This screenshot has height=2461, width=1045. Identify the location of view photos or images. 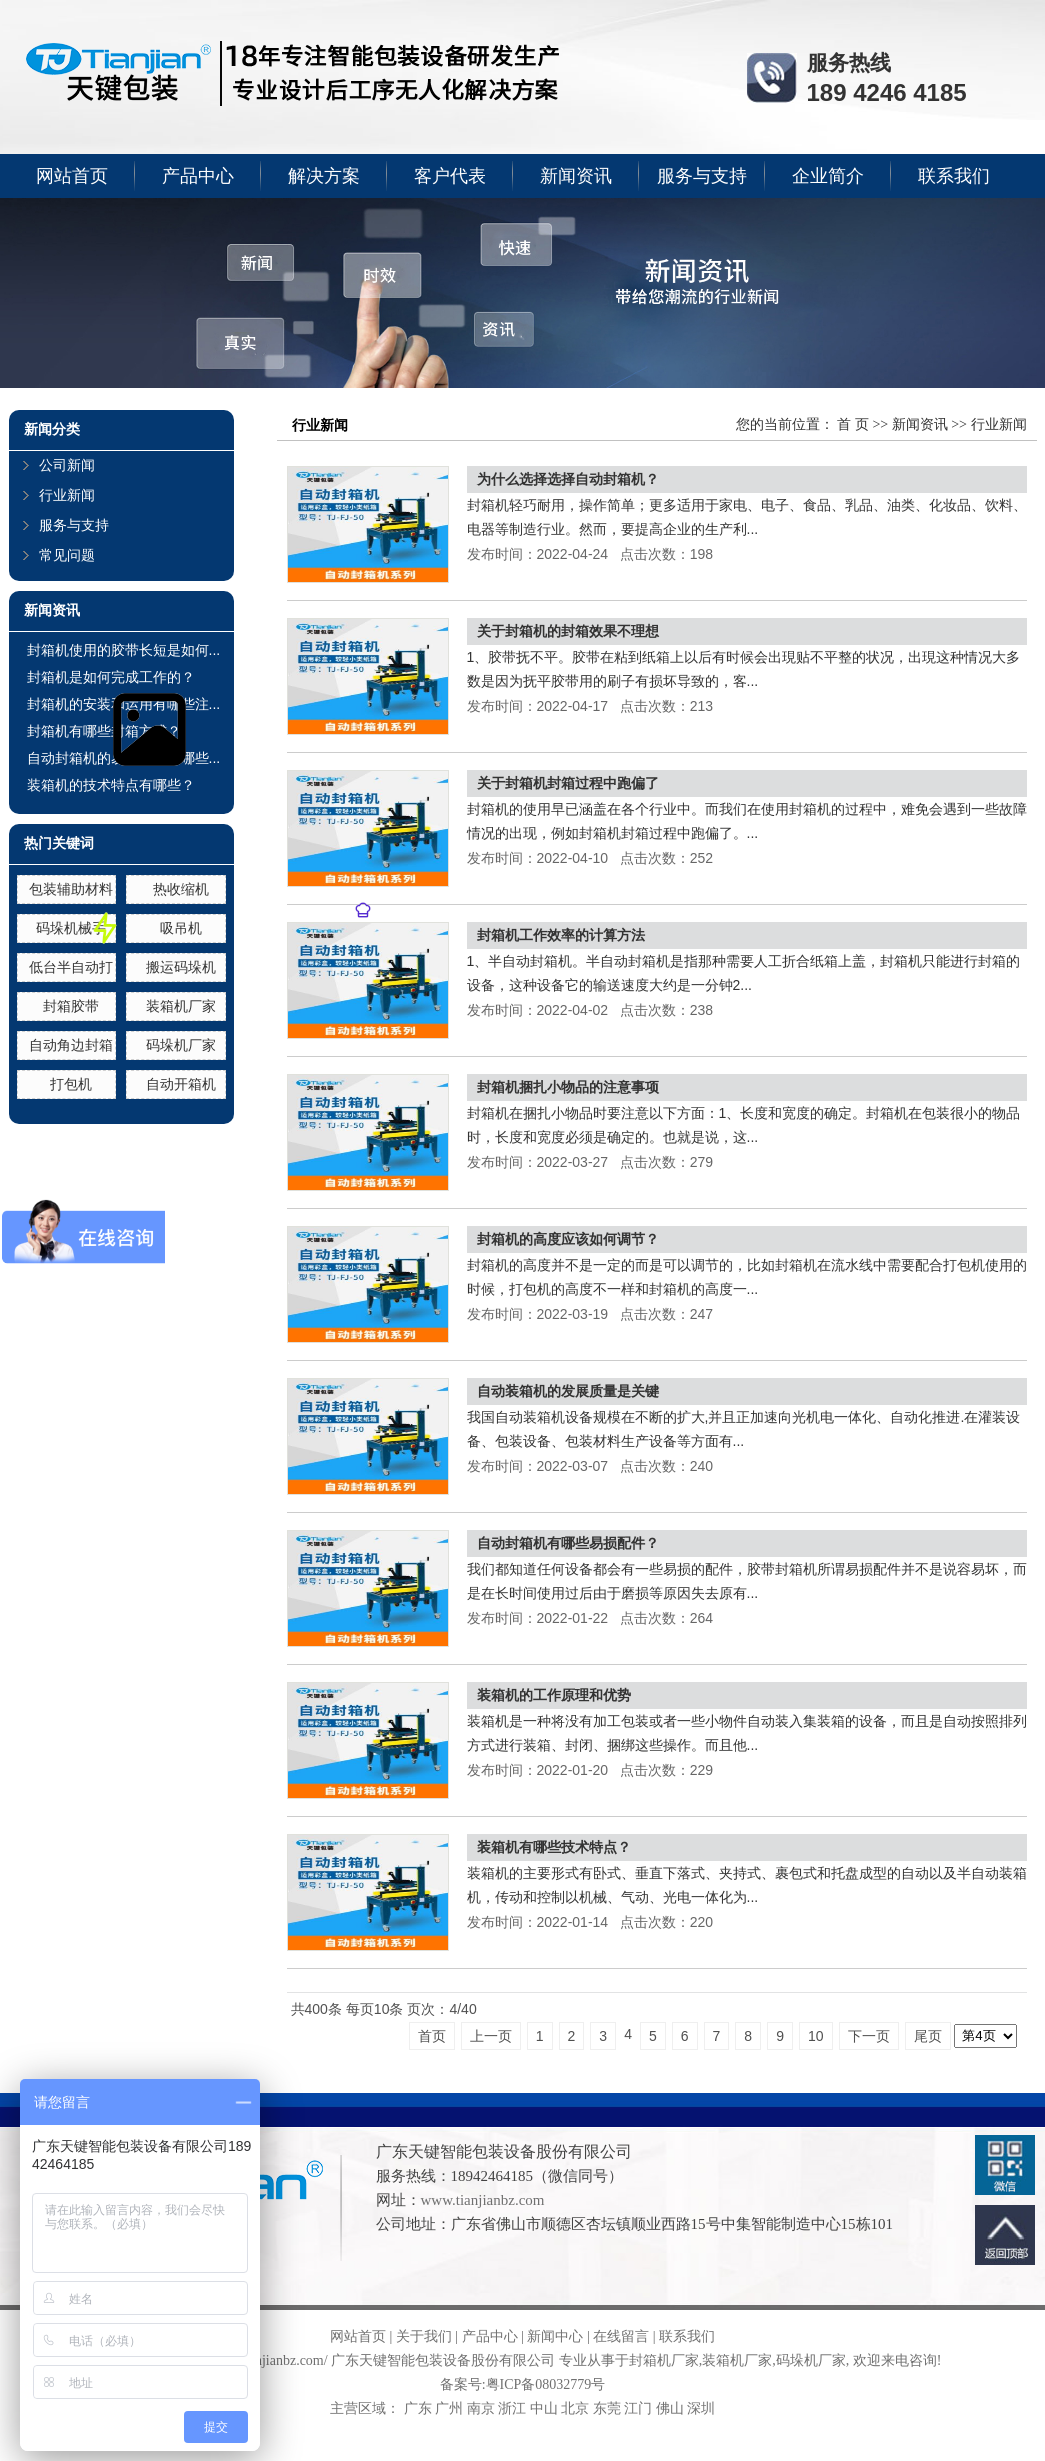
(149, 729).